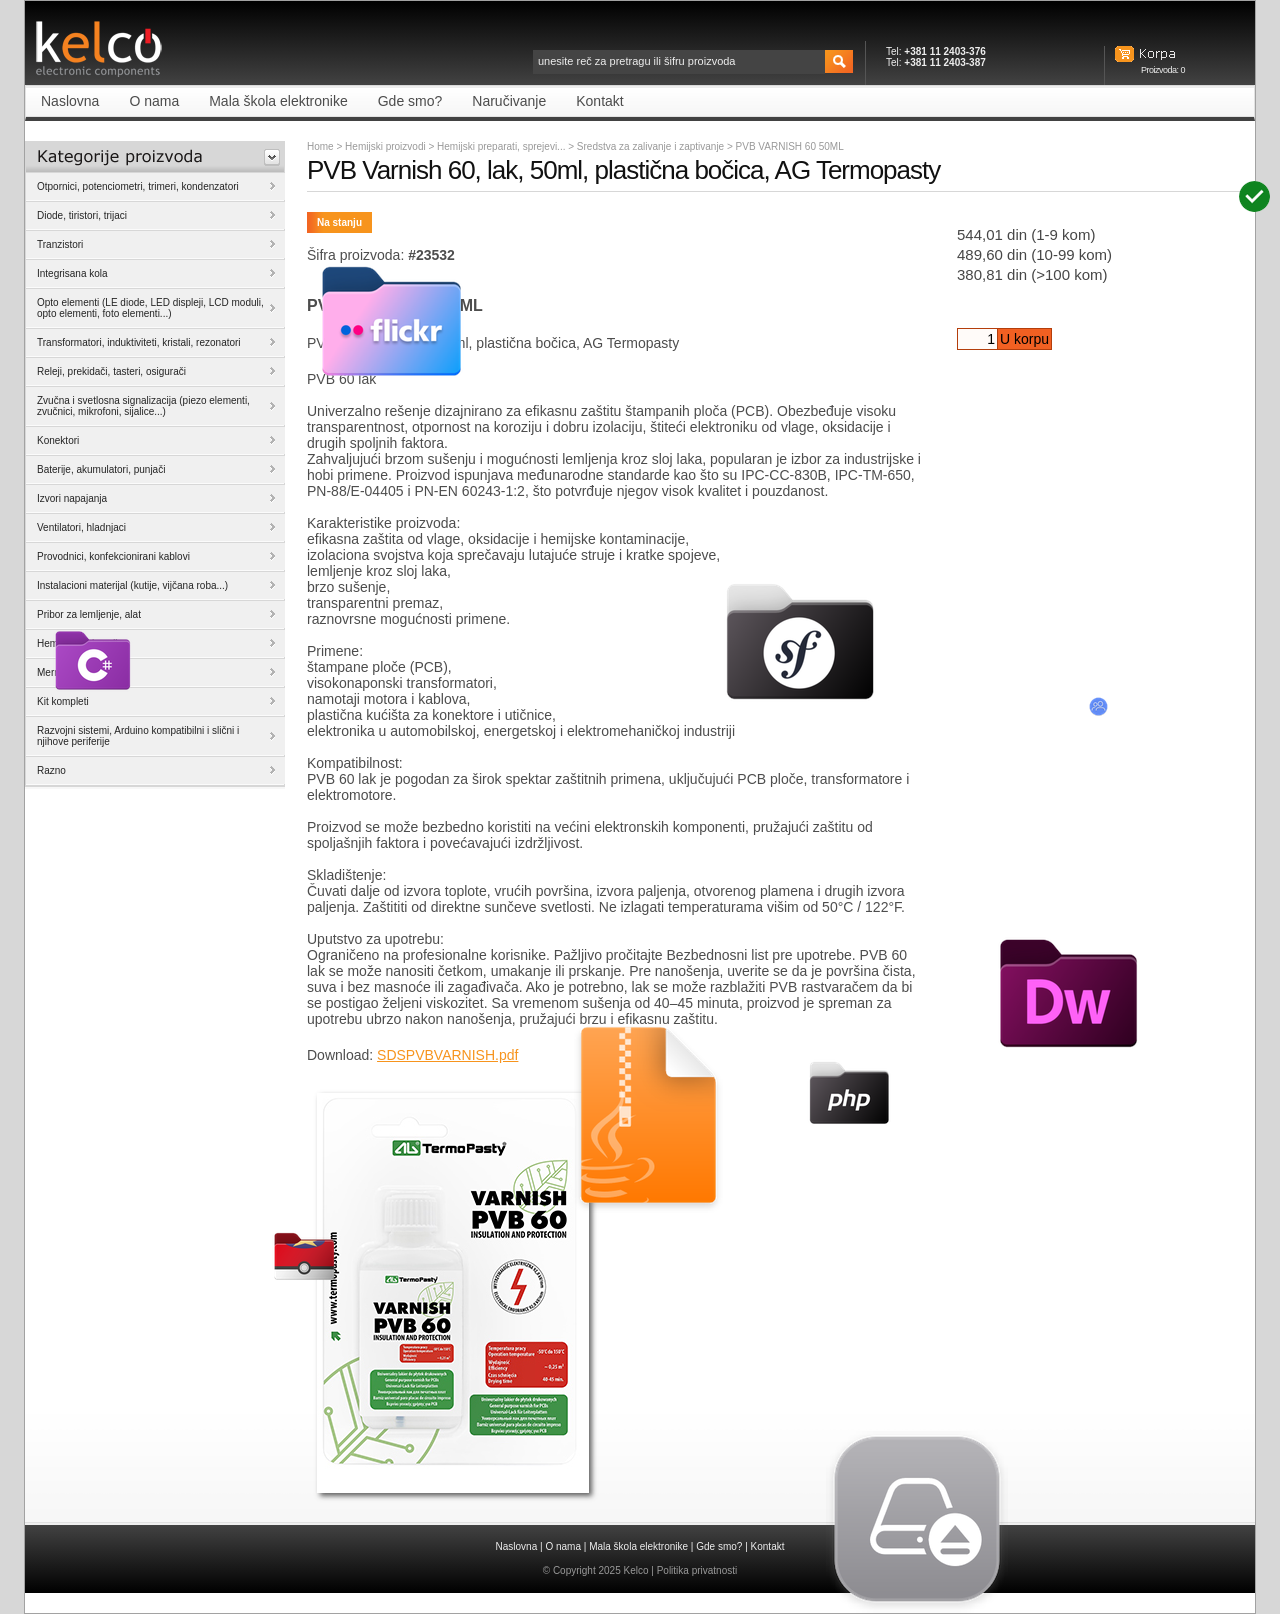 This screenshot has width=1280, height=1614. I want to click on access user account settings, so click(1098, 706).